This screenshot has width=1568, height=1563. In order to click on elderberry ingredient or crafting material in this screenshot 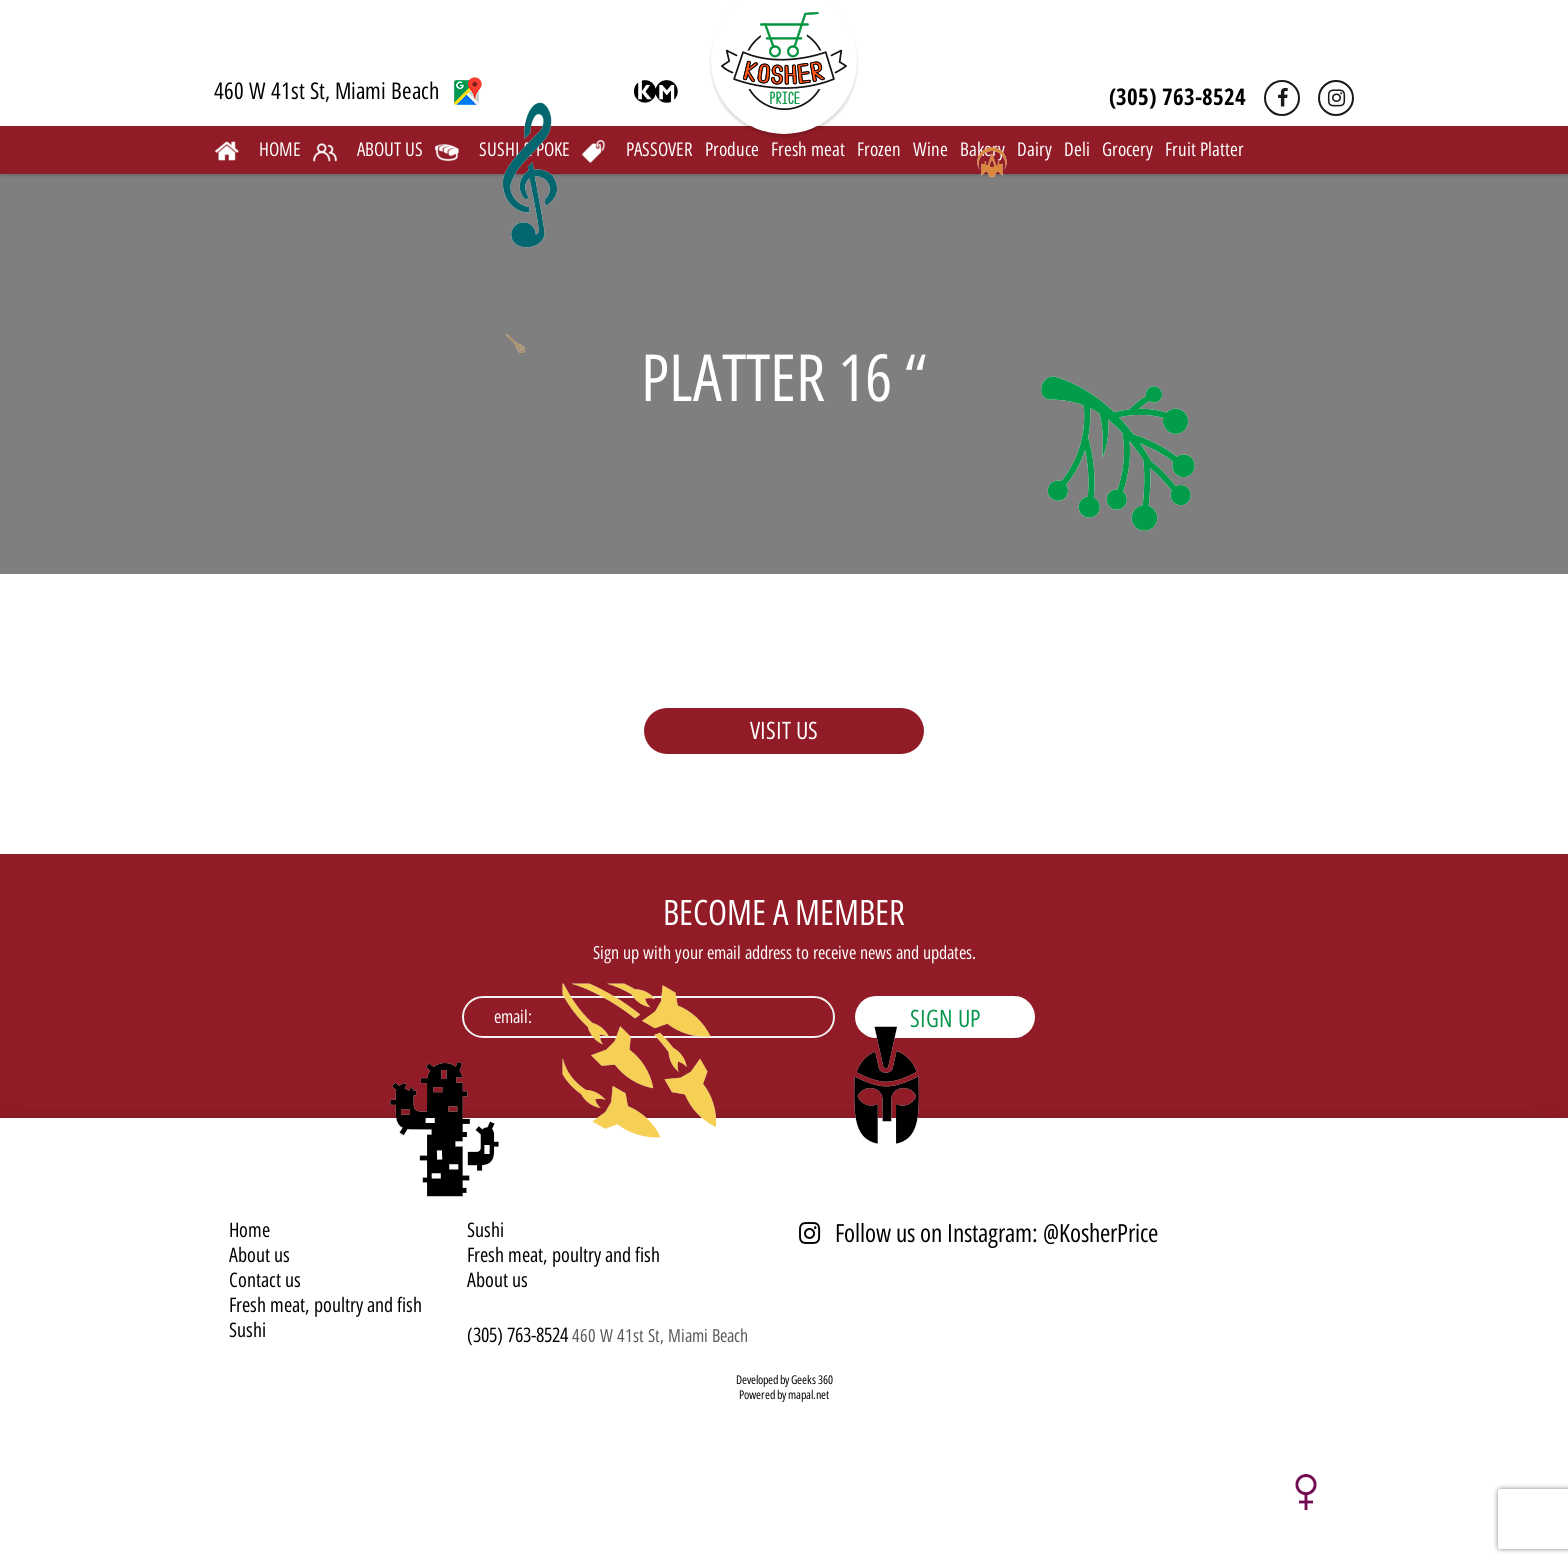, I will do `click(1117, 450)`.